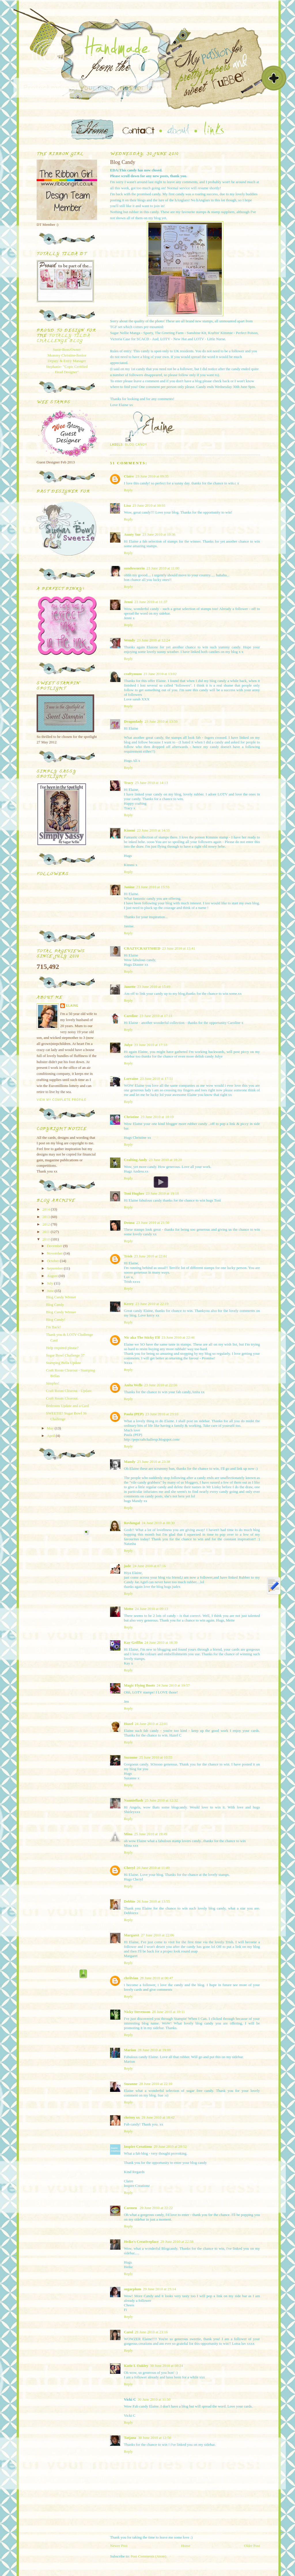  Describe the element at coordinates (87, 1533) in the screenshot. I see `open system tweaks or settings customization` at that location.